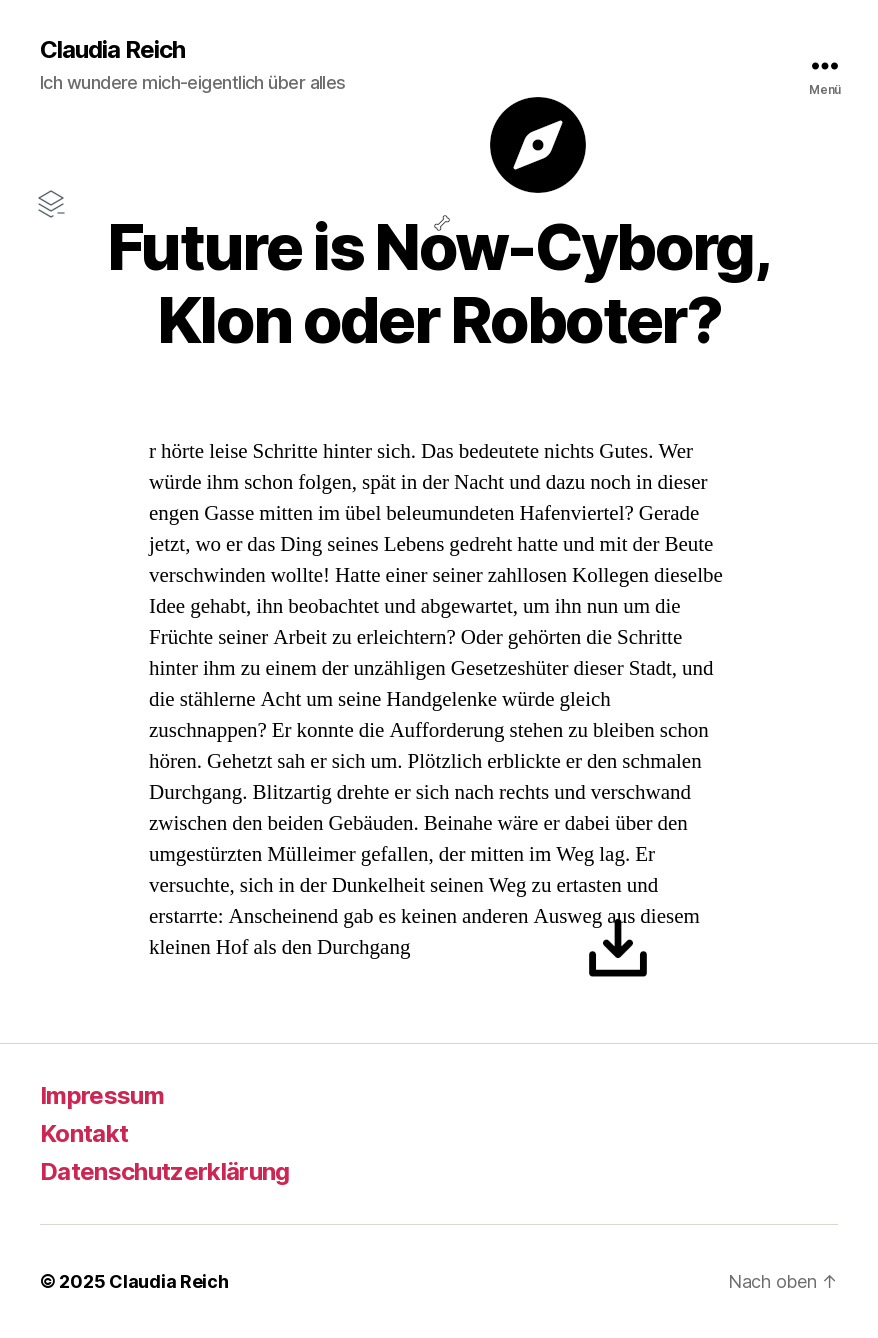  What do you see at coordinates (51, 204) in the screenshot?
I see `remove a layer from the stack` at bounding box center [51, 204].